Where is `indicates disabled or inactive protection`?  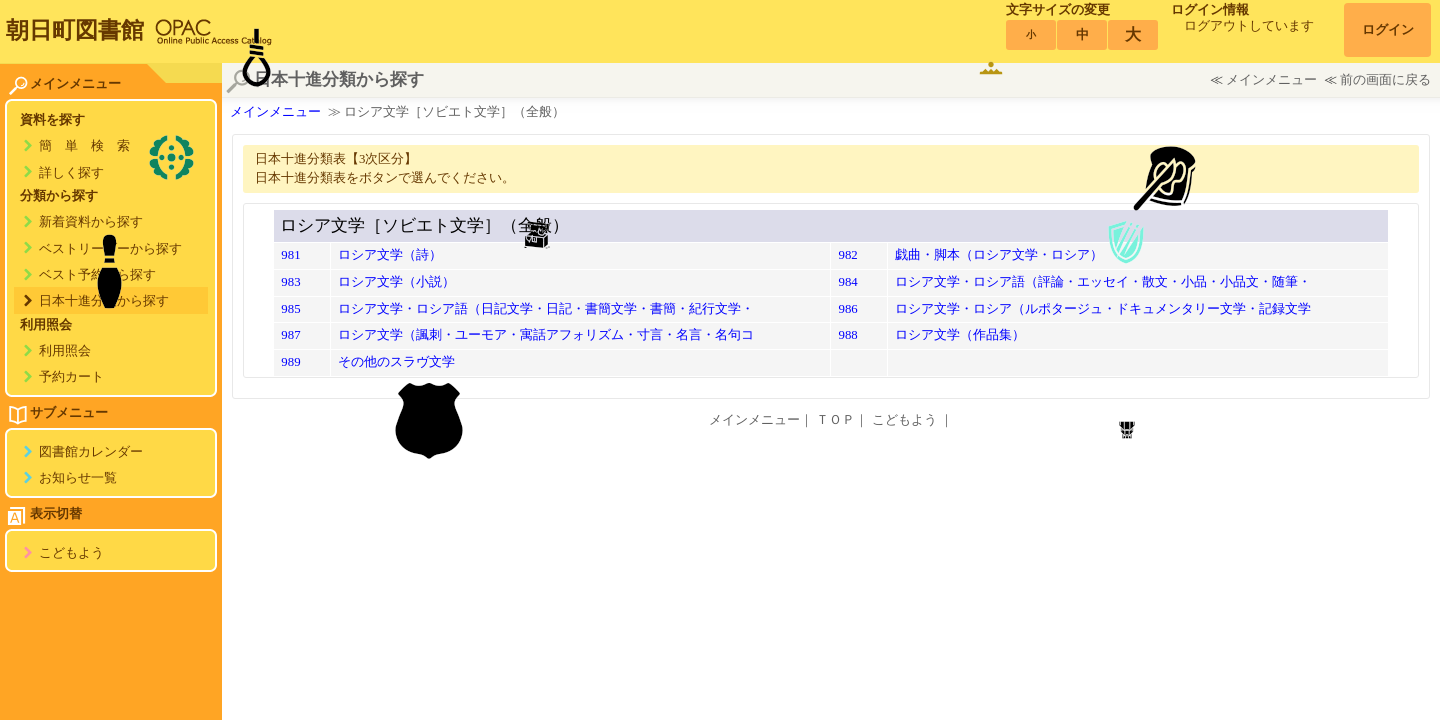
indicates disabled or inactive protection is located at coordinates (1126, 242).